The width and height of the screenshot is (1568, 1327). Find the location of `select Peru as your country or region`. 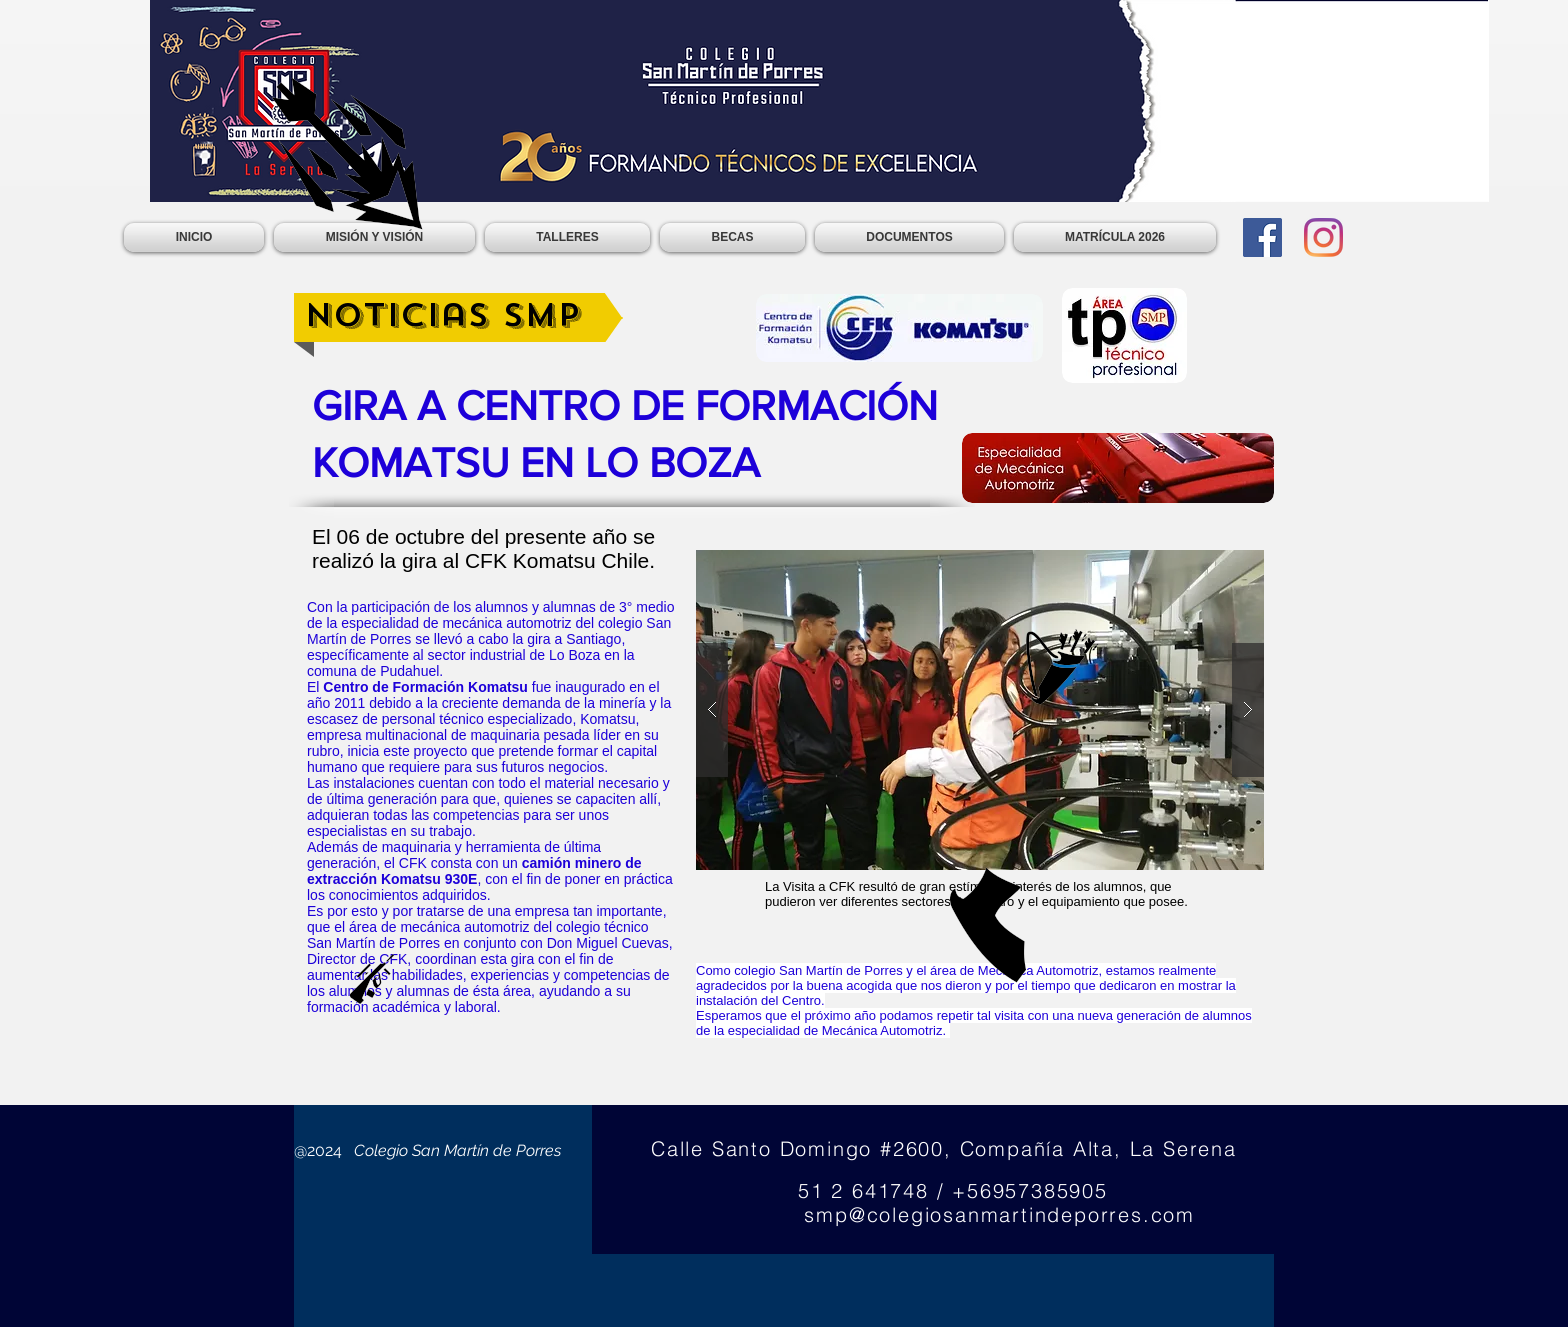

select Peru as your country or region is located at coordinates (988, 924).